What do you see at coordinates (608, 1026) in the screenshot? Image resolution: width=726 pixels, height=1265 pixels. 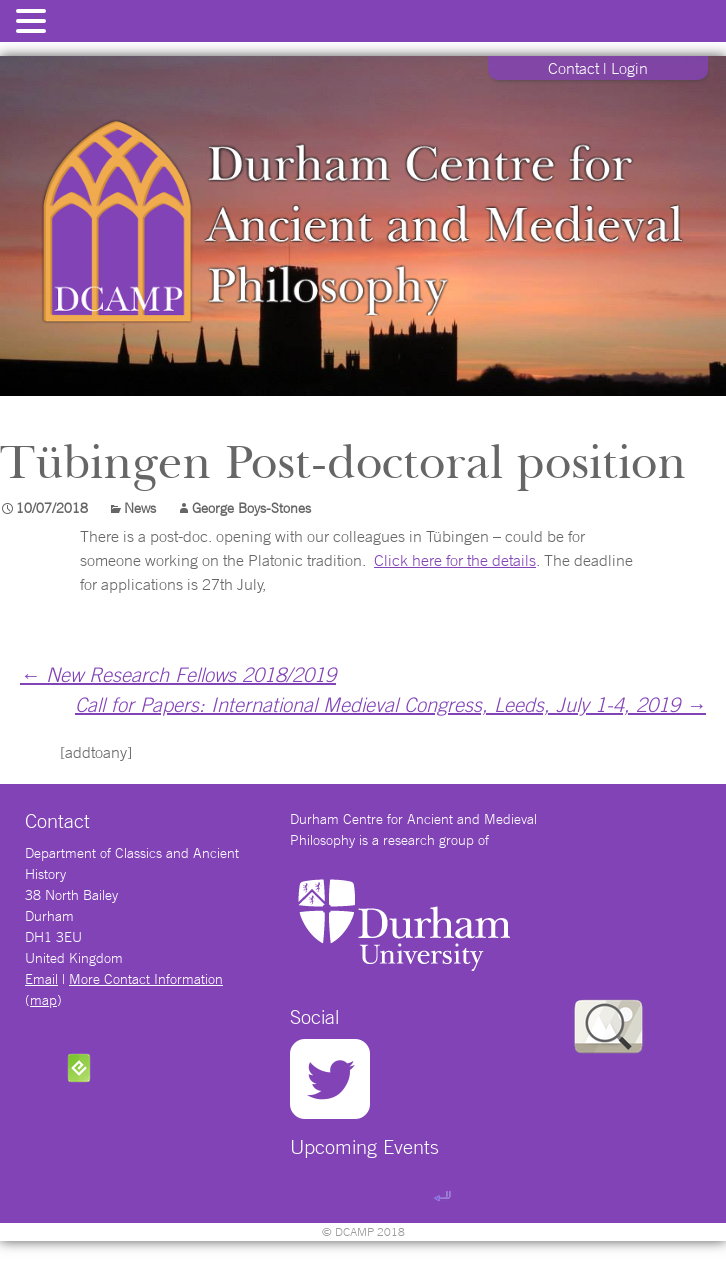 I see `open the photo viewer application` at bounding box center [608, 1026].